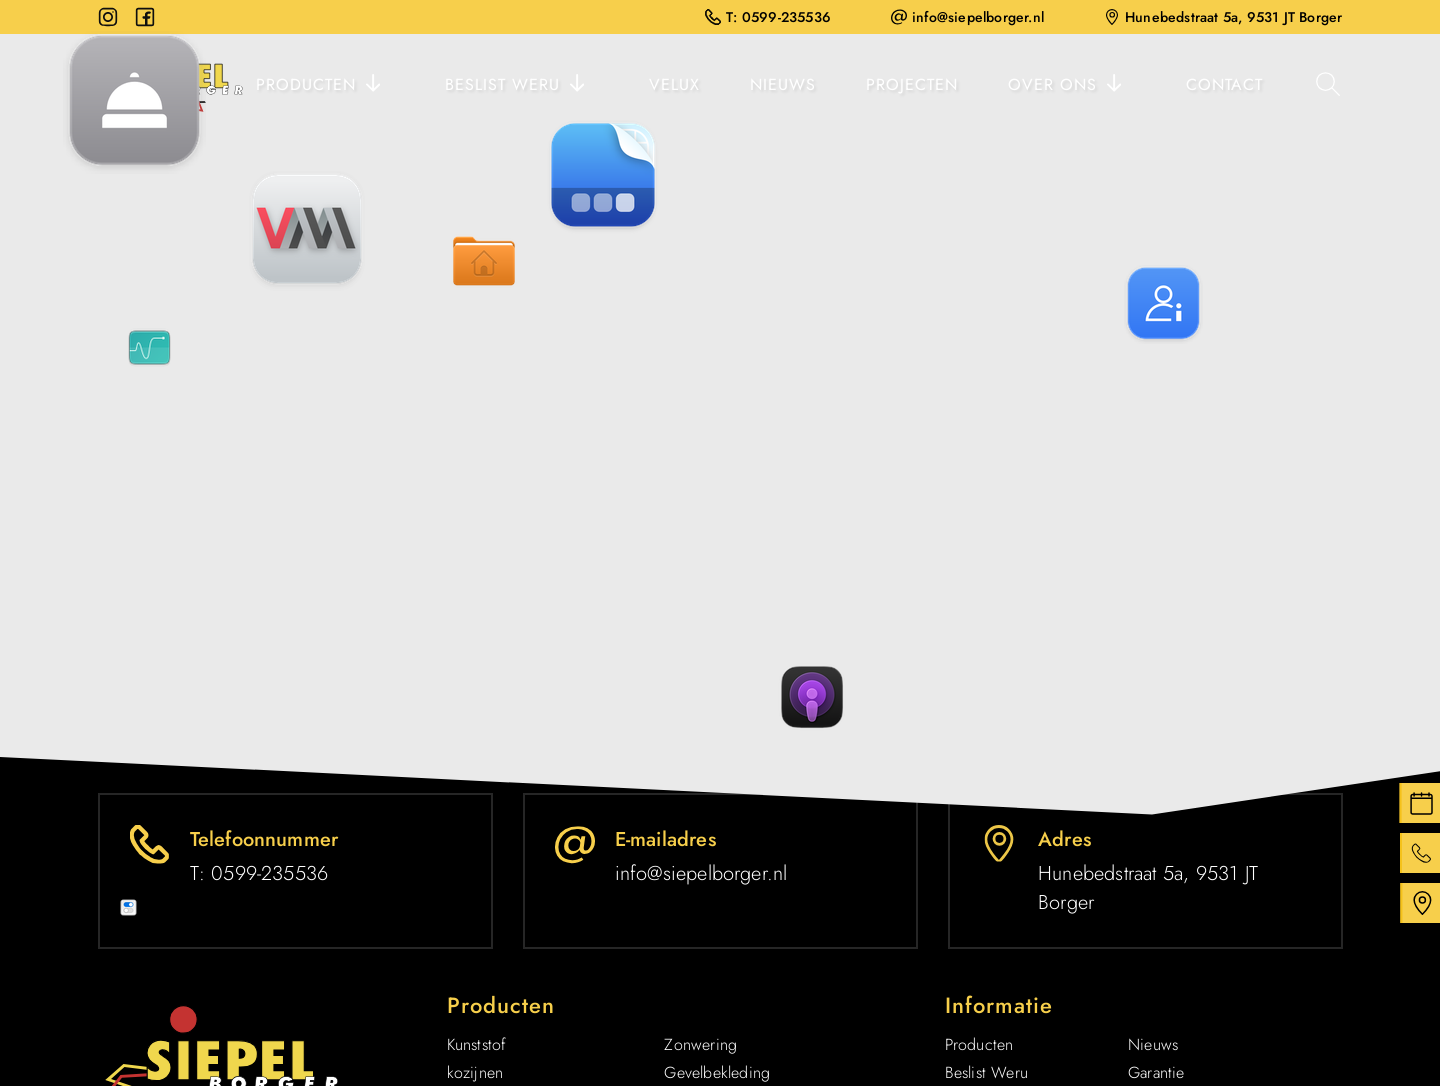  What do you see at coordinates (812, 697) in the screenshot?
I see `open the podcasts app` at bounding box center [812, 697].